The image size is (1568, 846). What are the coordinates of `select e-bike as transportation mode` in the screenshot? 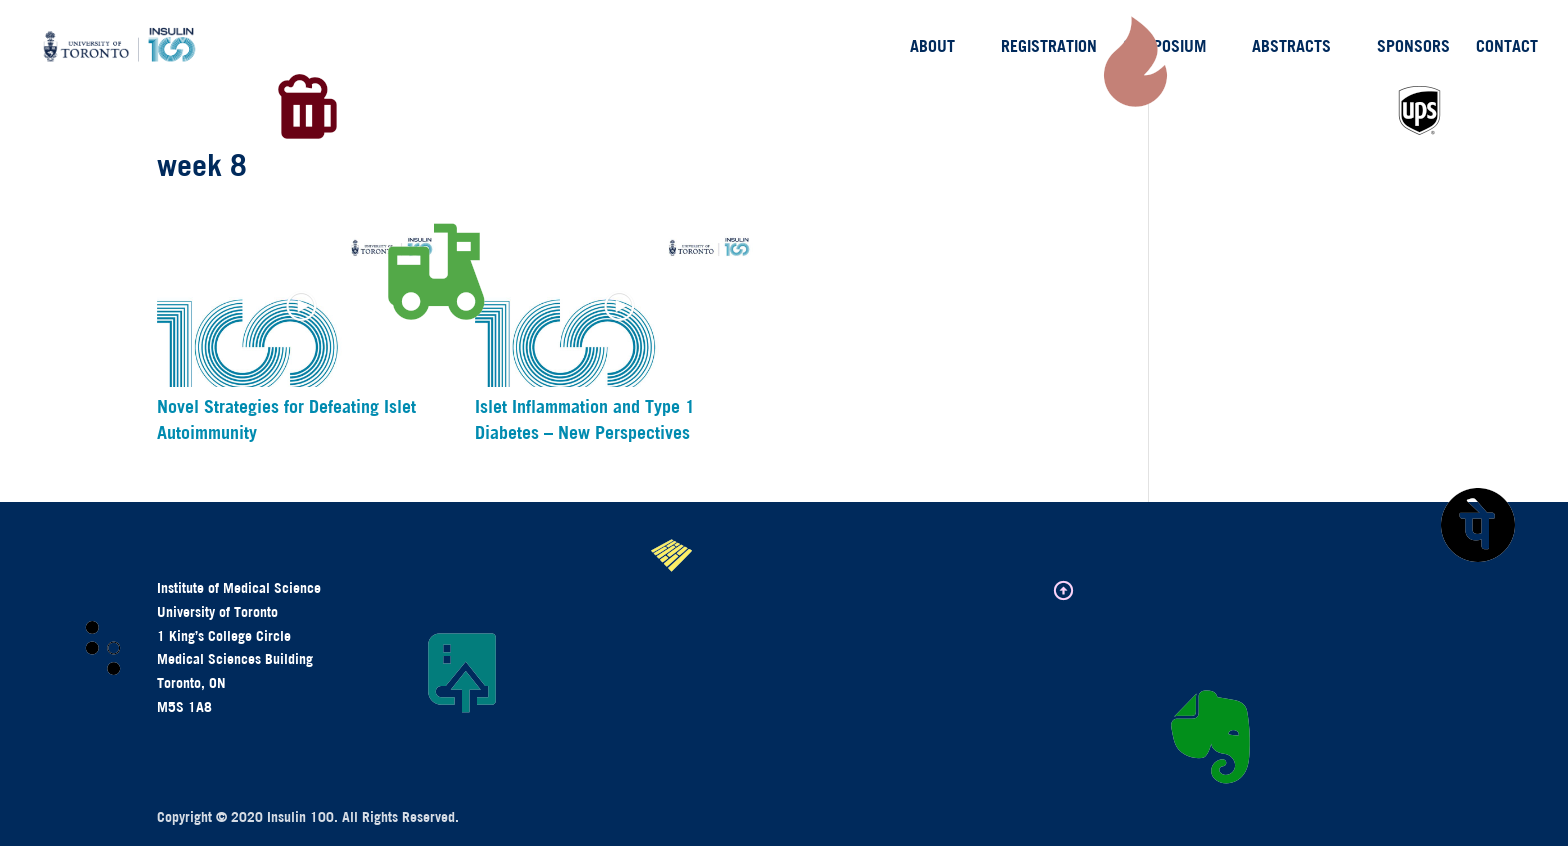 It's located at (434, 274).